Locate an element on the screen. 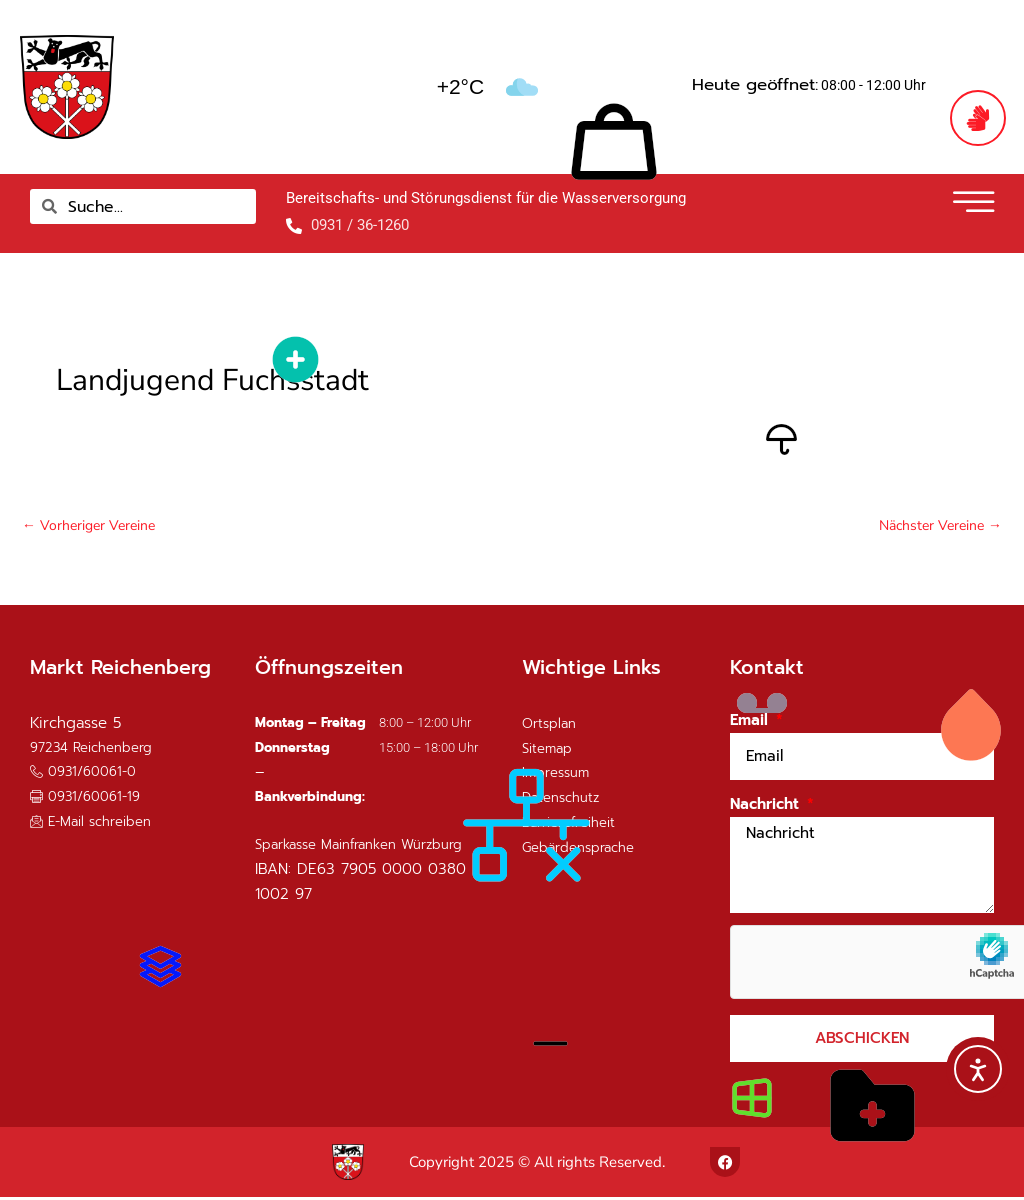 This screenshot has height=1200, width=1024. create a new folder is located at coordinates (872, 1105).